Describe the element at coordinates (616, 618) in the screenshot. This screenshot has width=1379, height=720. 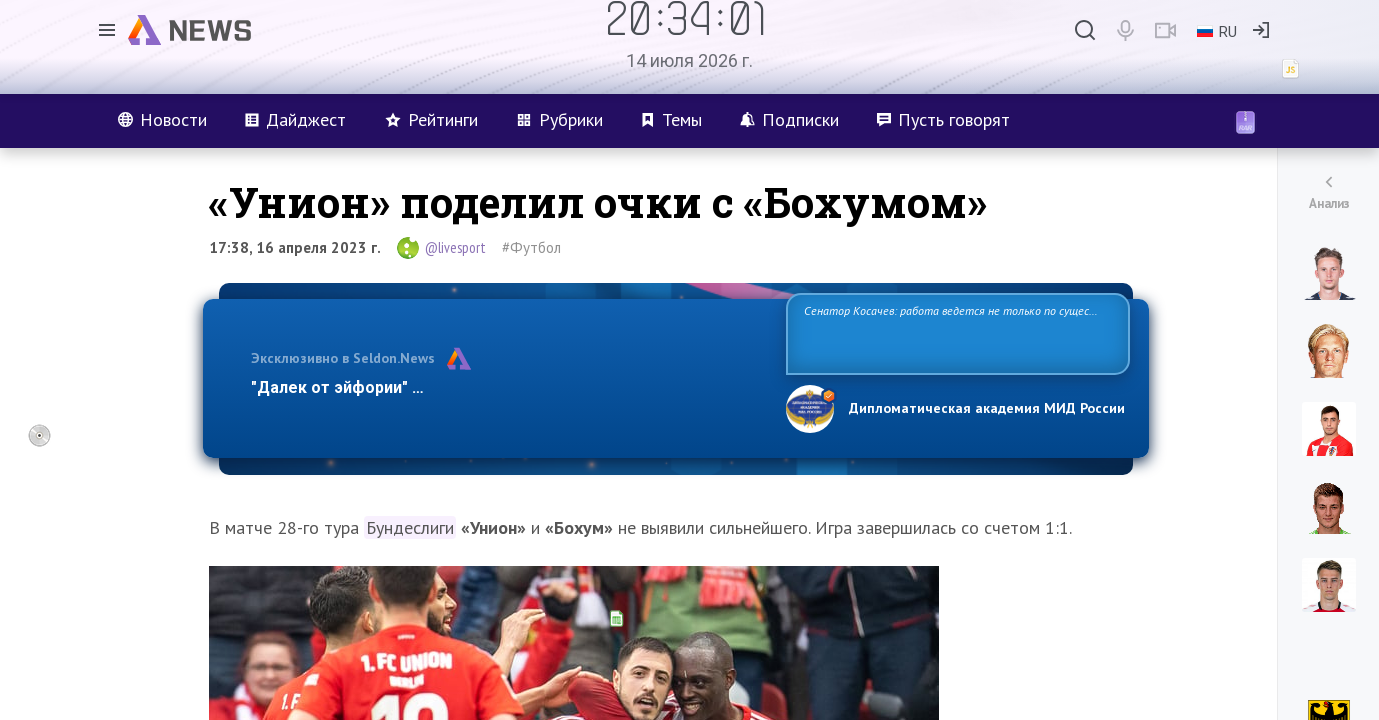
I see `open a libreoffice calc spreadsheet file` at that location.